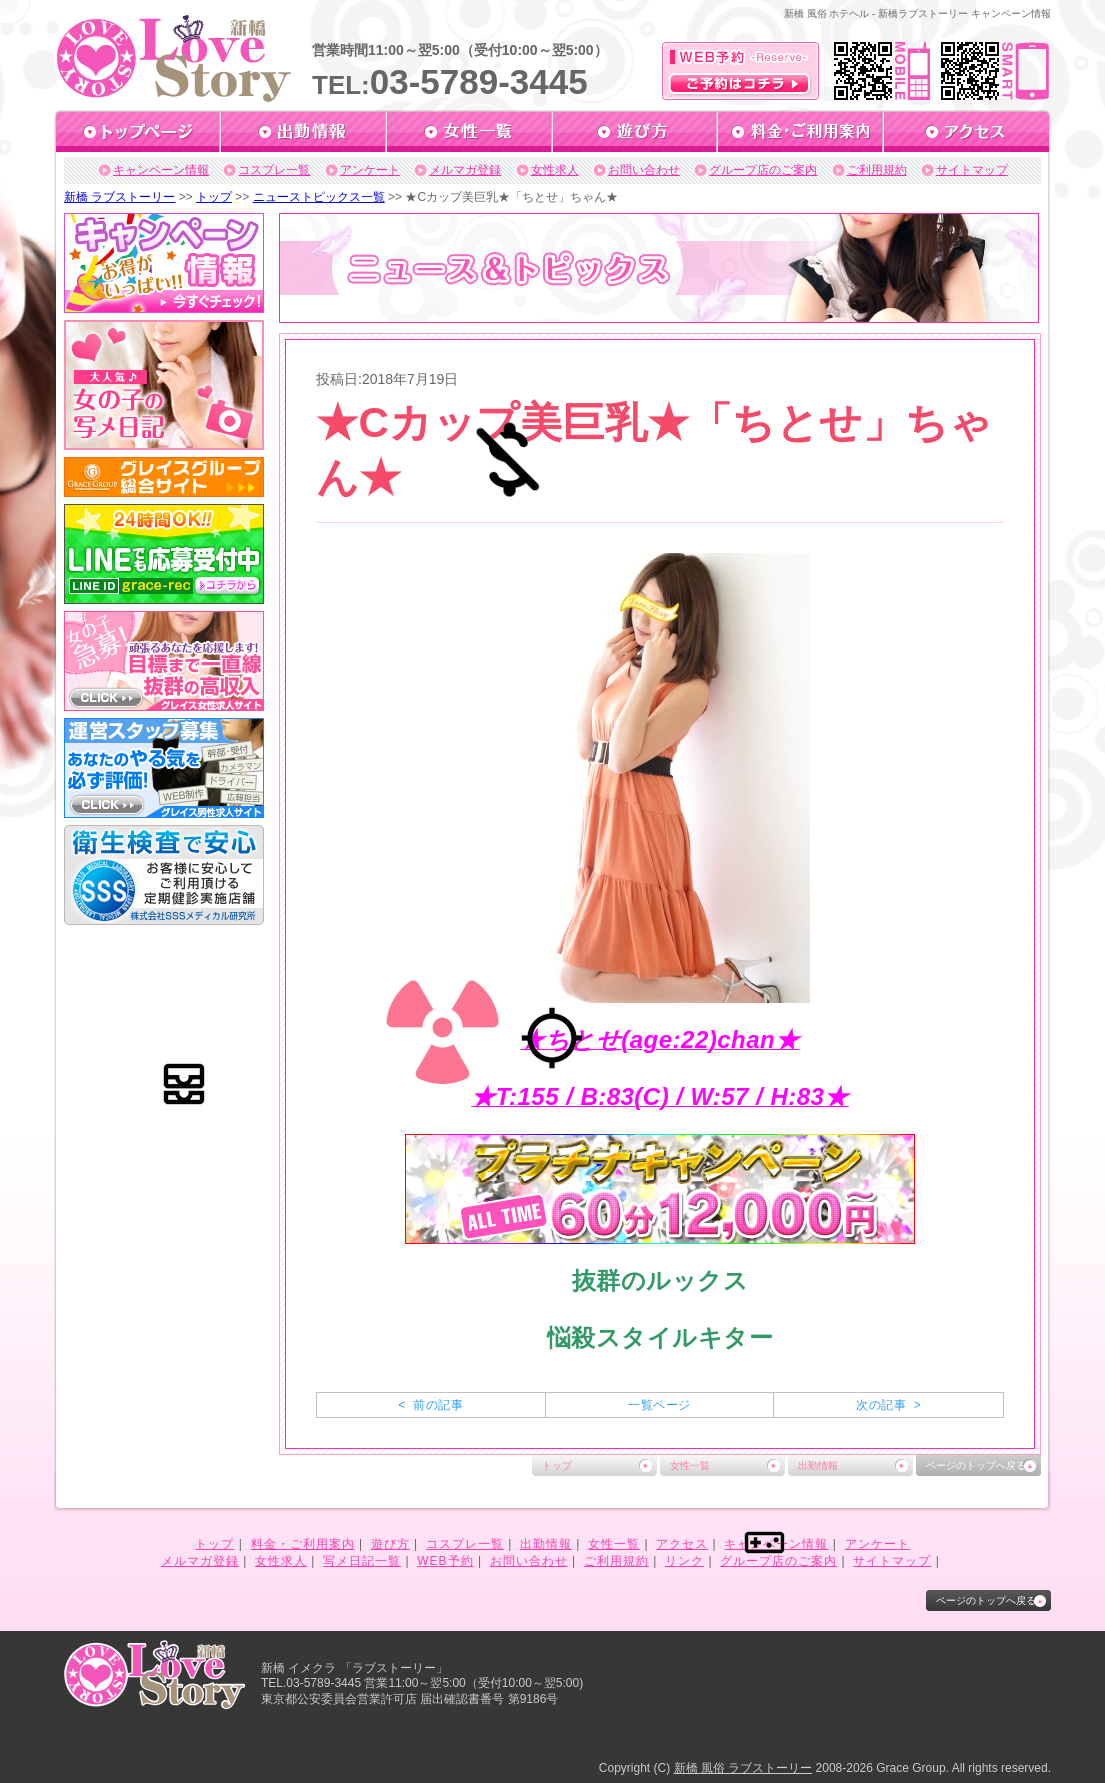 The width and height of the screenshot is (1105, 1783). Describe the element at coordinates (764, 1542) in the screenshot. I see `access games or gaming features` at that location.